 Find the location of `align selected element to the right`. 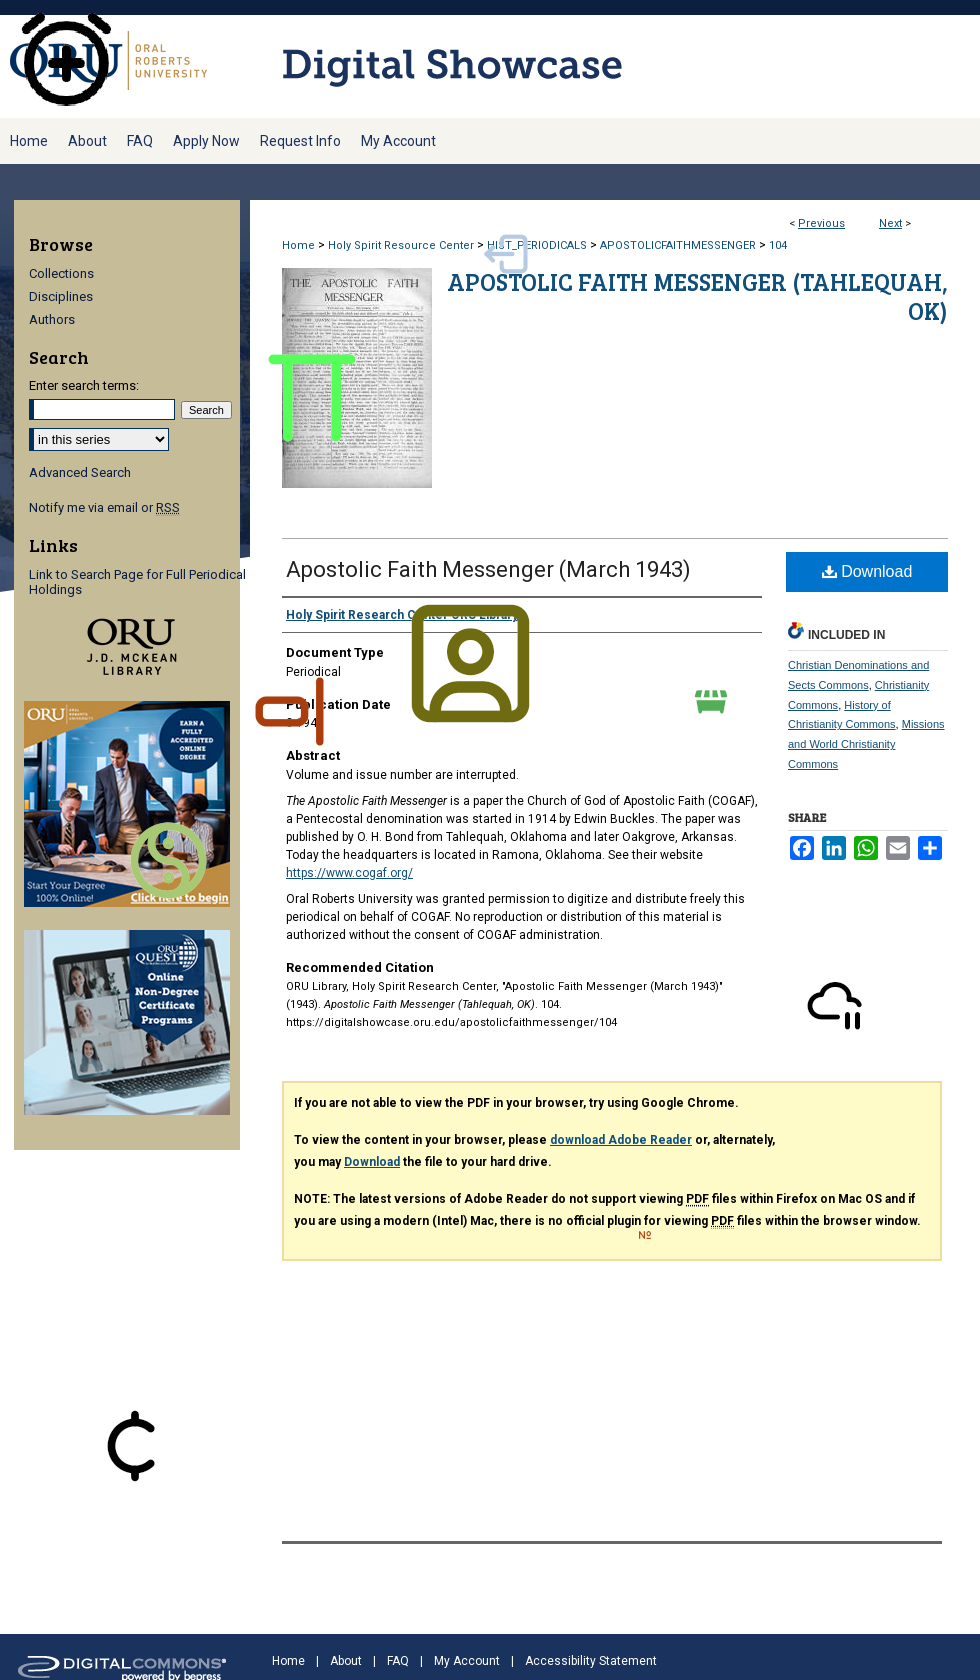

align selected element to the right is located at coordinates (289, 711).